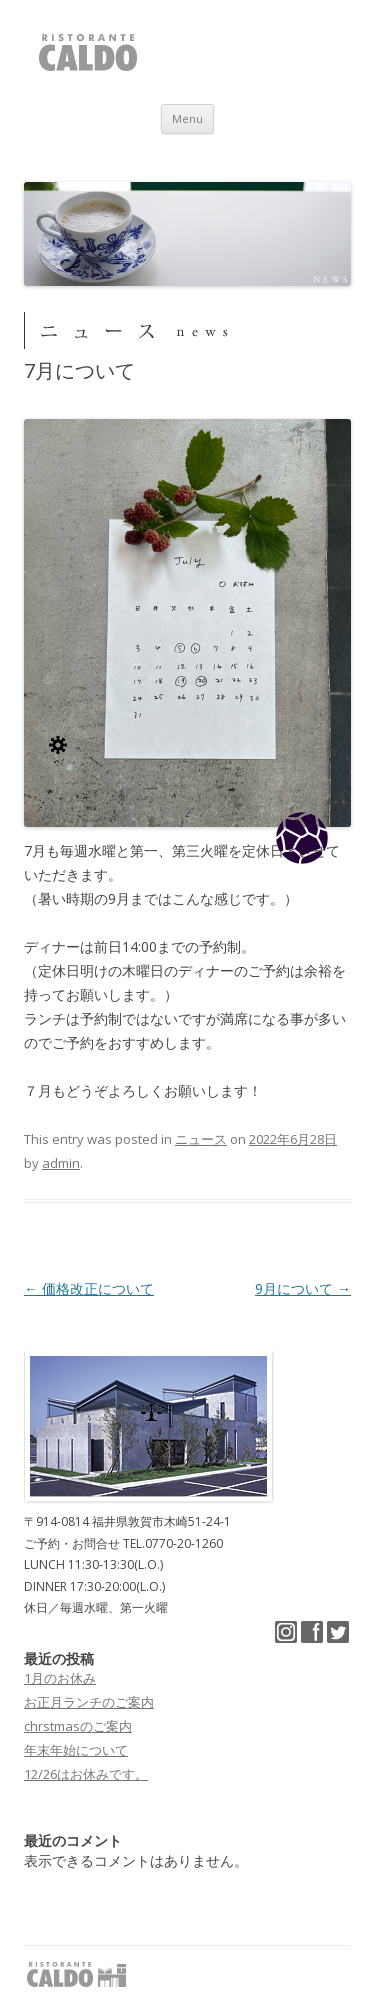 The height and width of the screenshot is (1994, 375). Describe the element at coordinates (58, 745) in the screenshot. I see `indicates slow processing or loading state` at that location.